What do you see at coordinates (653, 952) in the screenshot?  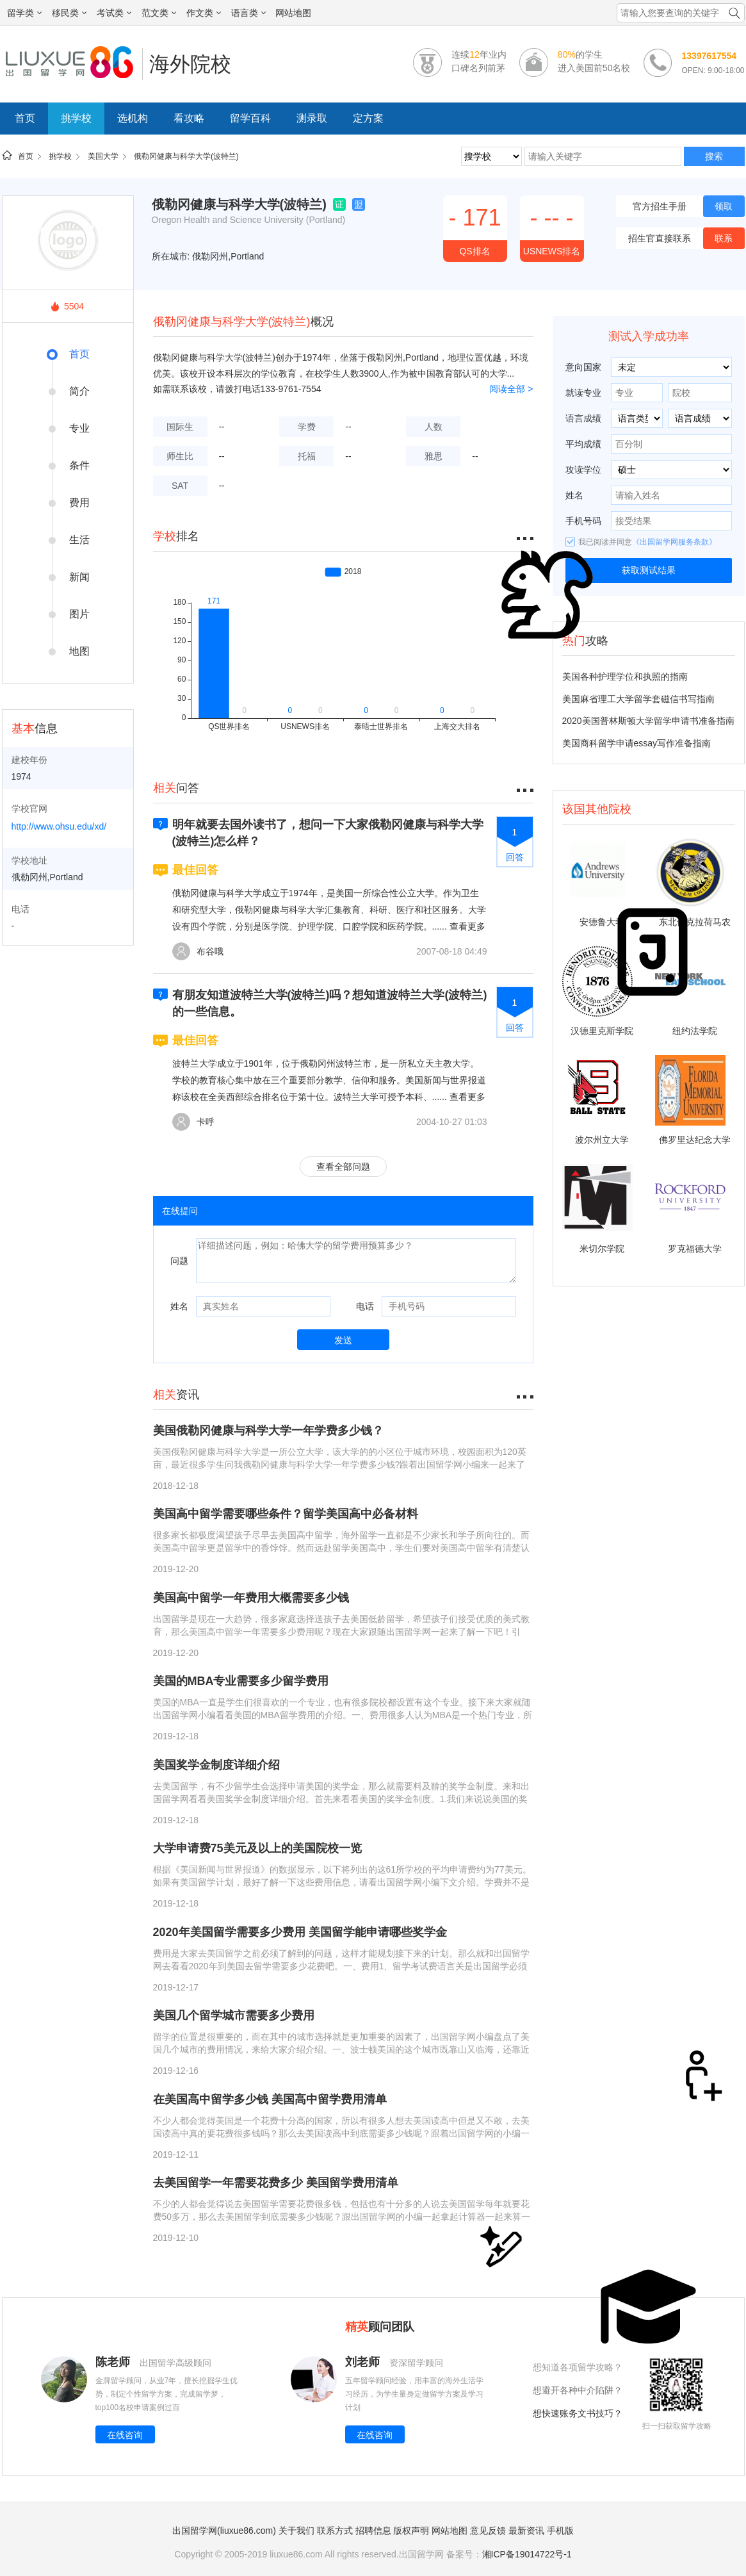 I see `jack playing card in a card game app` at bounding box center [653, 952].